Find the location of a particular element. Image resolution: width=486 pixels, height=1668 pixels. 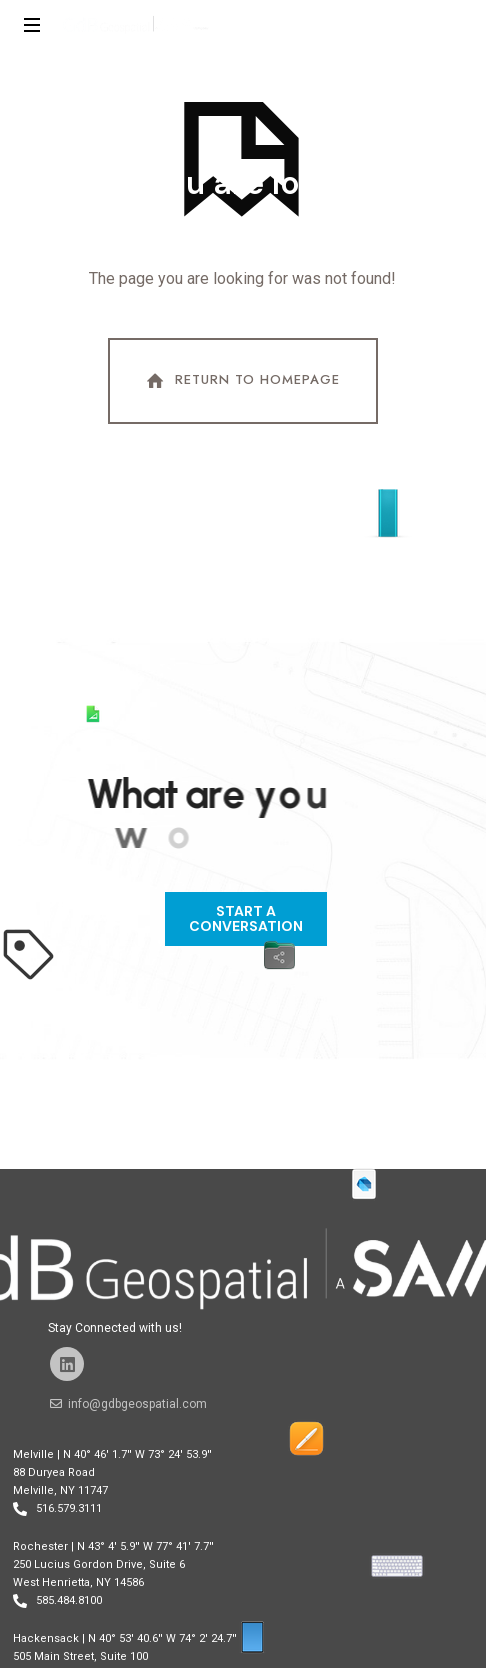

add or edit tags for music tracks is located at coordinates (28, 954).